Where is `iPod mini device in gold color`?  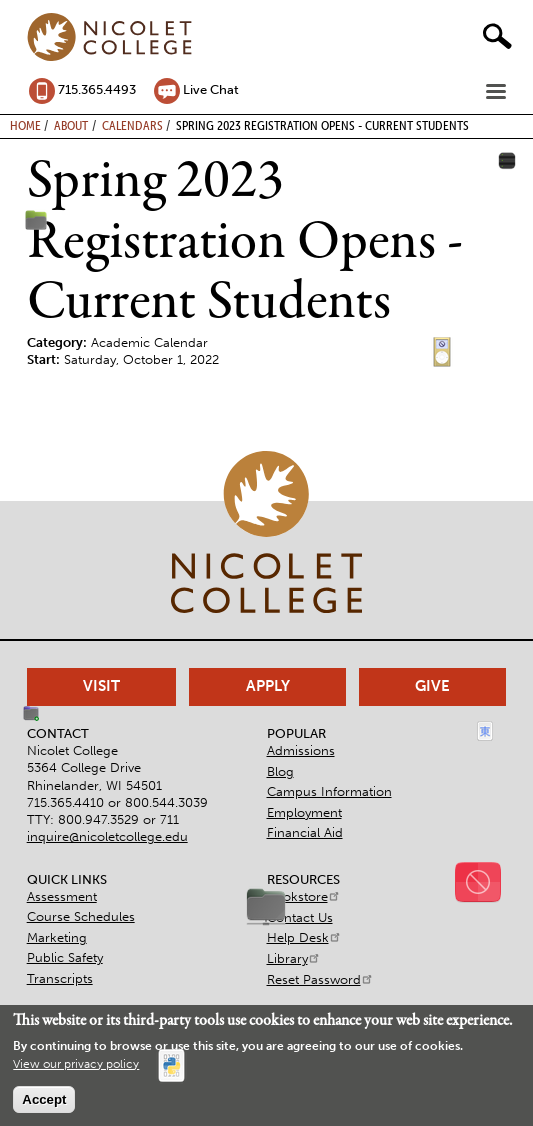 iPod mini device in gold color is located at coordinates (442, 352).